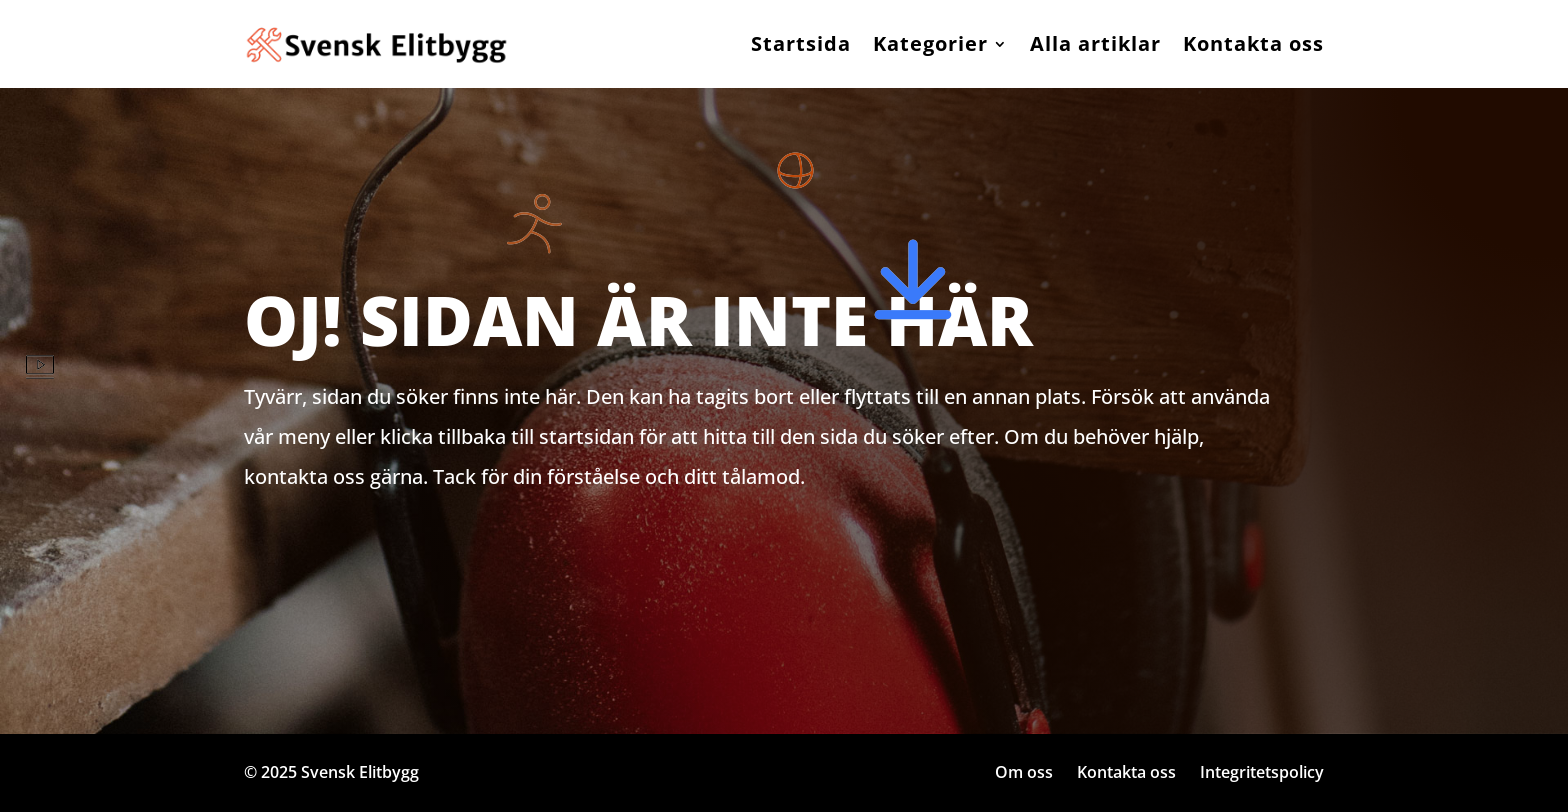  Describe the element at coordinates (795, 170) in the screenshot. I see `access global or international settings` at that location.